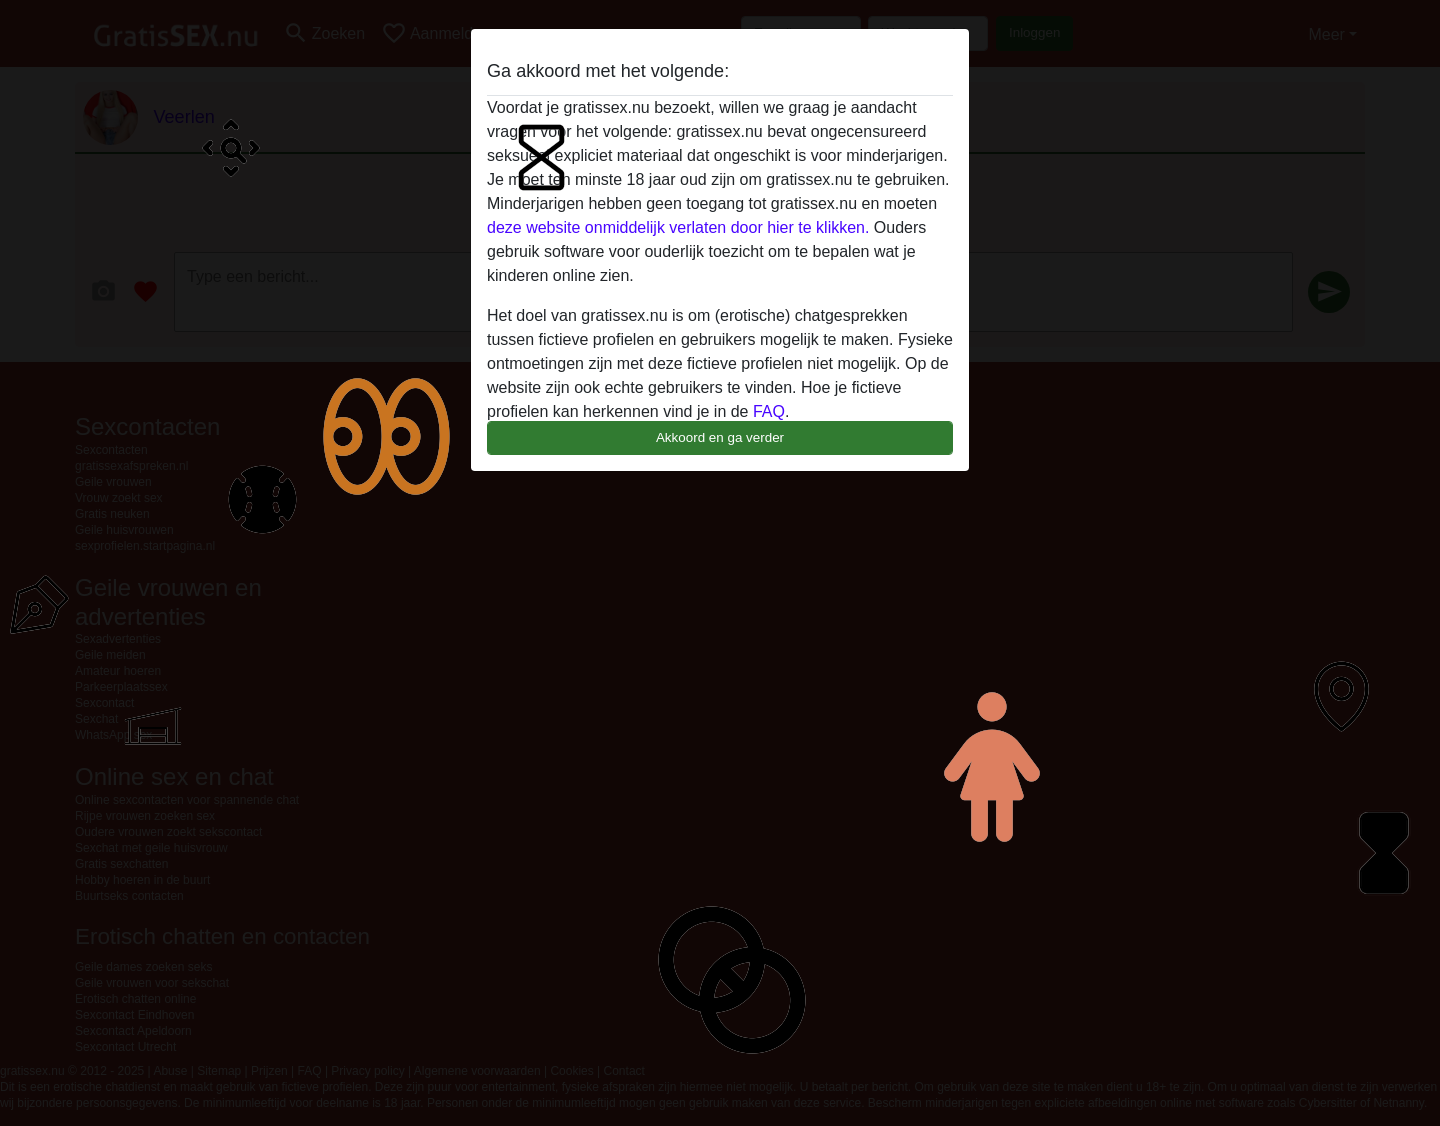 The width and height of the screenshot is (1440, 1126). What do you see at coordinates (992, 767) in the screenshot?
I see `women's restroom indicator` at bounding box center [992, 767].